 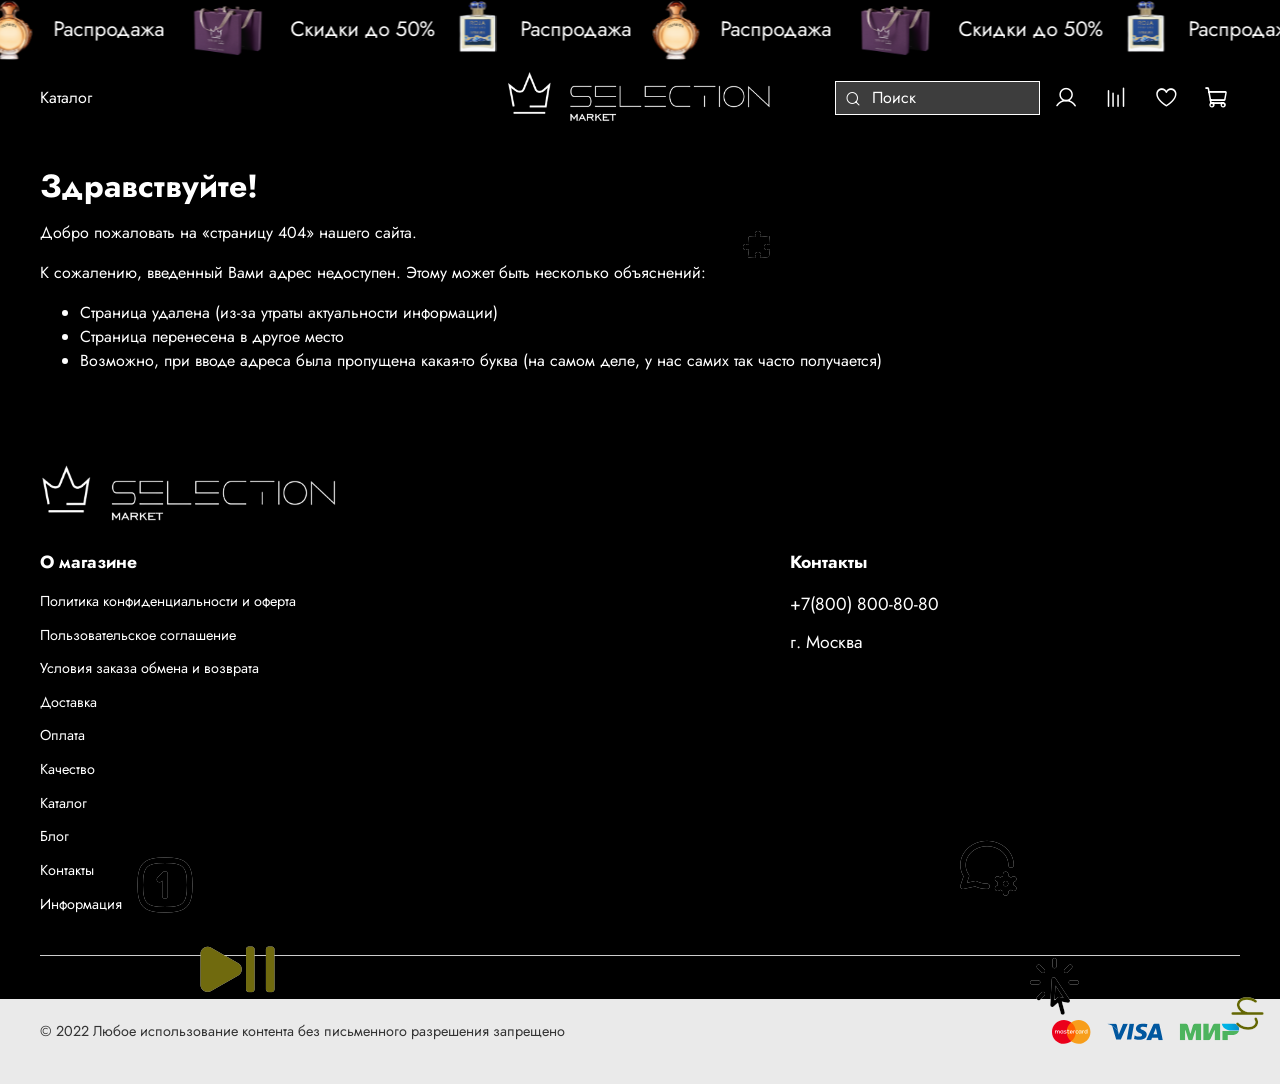 What do you see at coordinates (1054, 986) in the screenshot?
I see `click or tap interaction indicator` at bounding box center [1054, 986].